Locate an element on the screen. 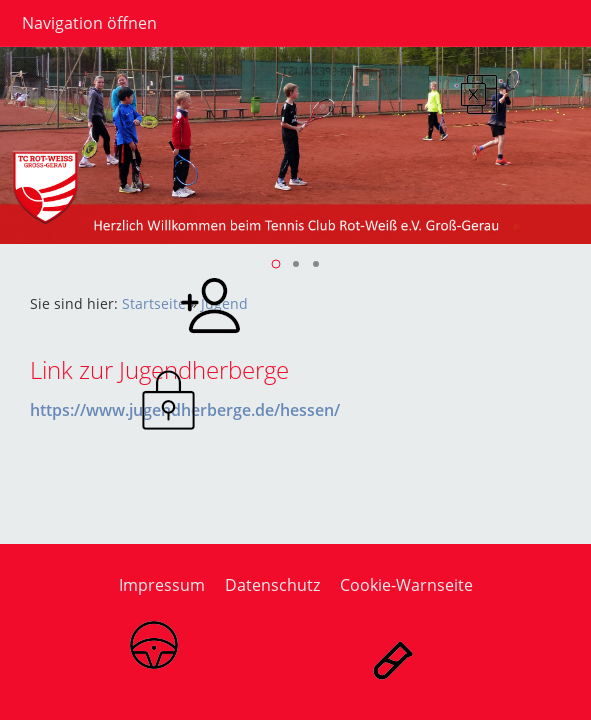 The image size is (591, 720). access lab or test results is located at coordinates (392, 660).